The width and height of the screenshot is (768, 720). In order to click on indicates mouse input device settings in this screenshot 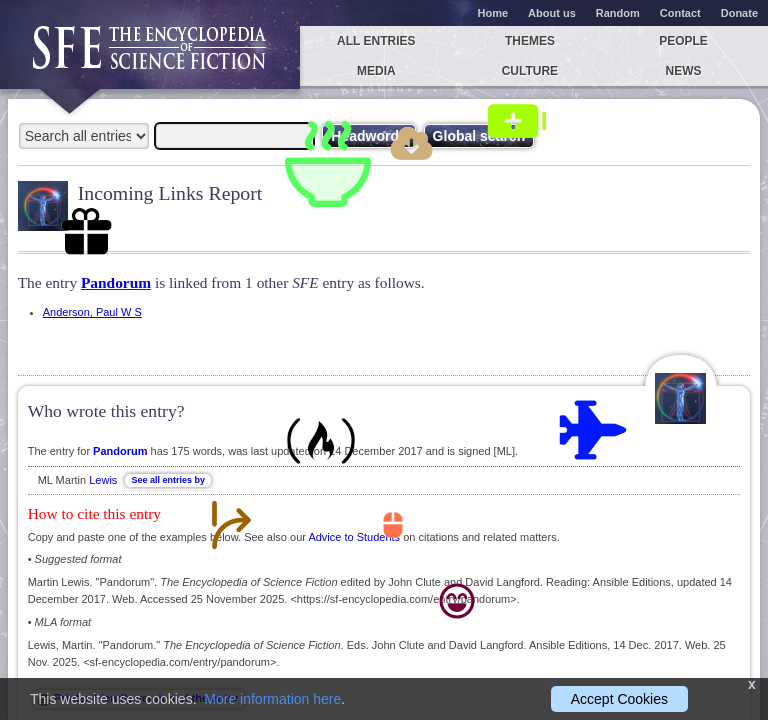, I will do `click(393, 525)`.